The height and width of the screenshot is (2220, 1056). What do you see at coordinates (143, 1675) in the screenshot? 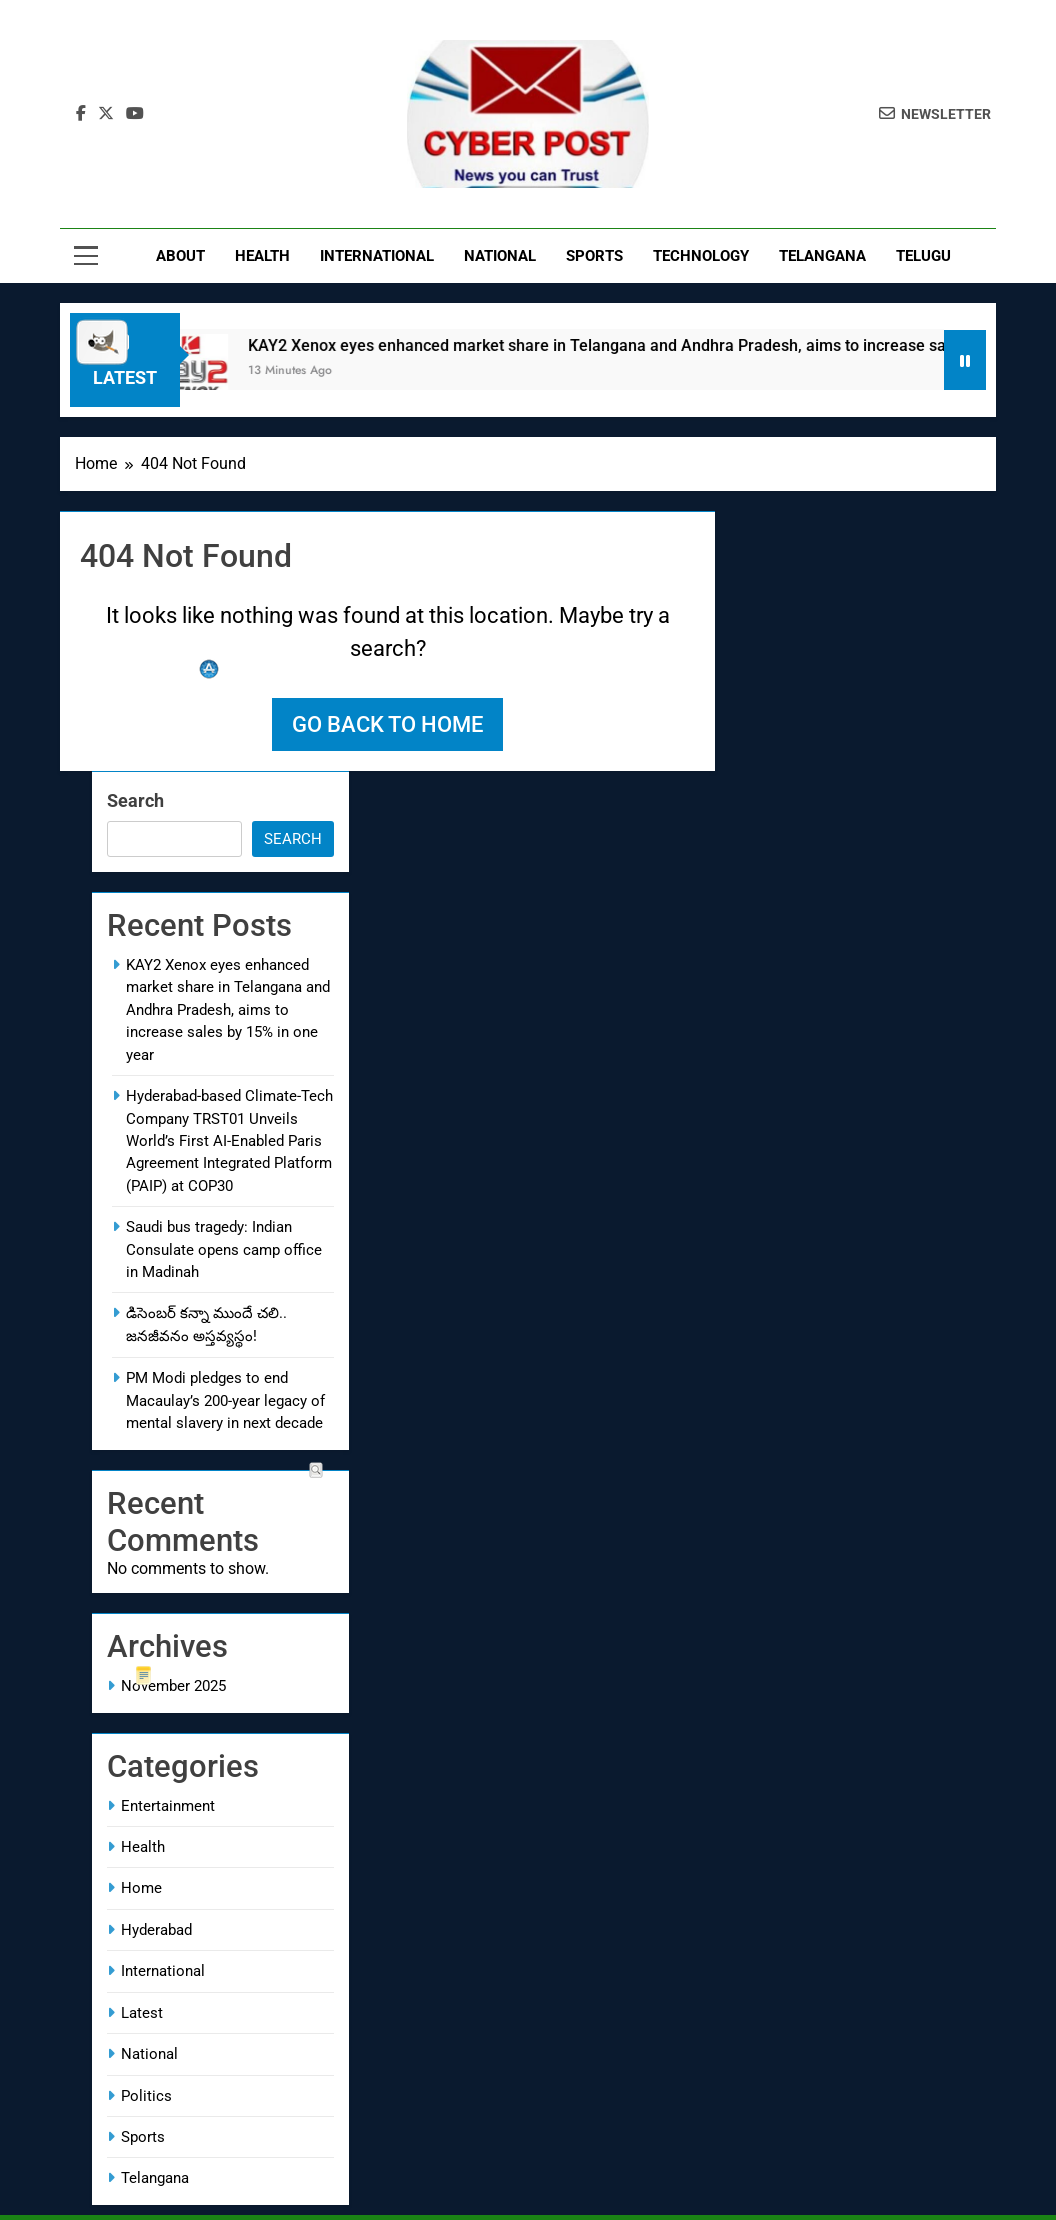
I see `open the notes app` at bounding box center [143, 1675].